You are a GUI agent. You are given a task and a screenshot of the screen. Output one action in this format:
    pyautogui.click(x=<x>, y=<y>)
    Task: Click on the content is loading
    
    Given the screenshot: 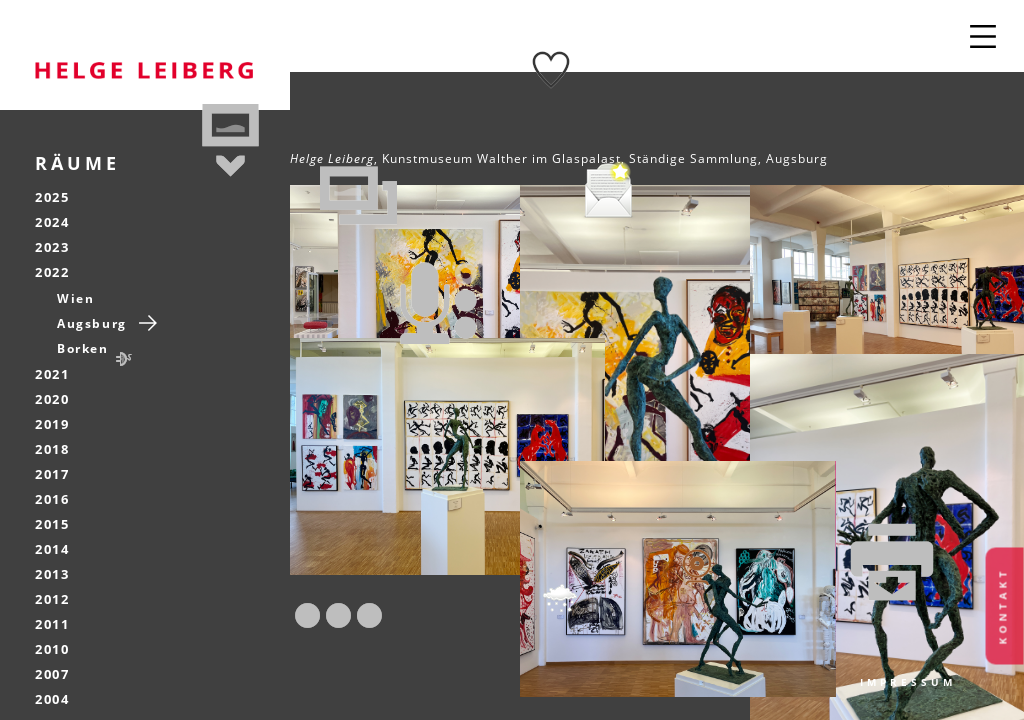 What is the action you would take?
    pyautogui.click(x=338, y=615)
    